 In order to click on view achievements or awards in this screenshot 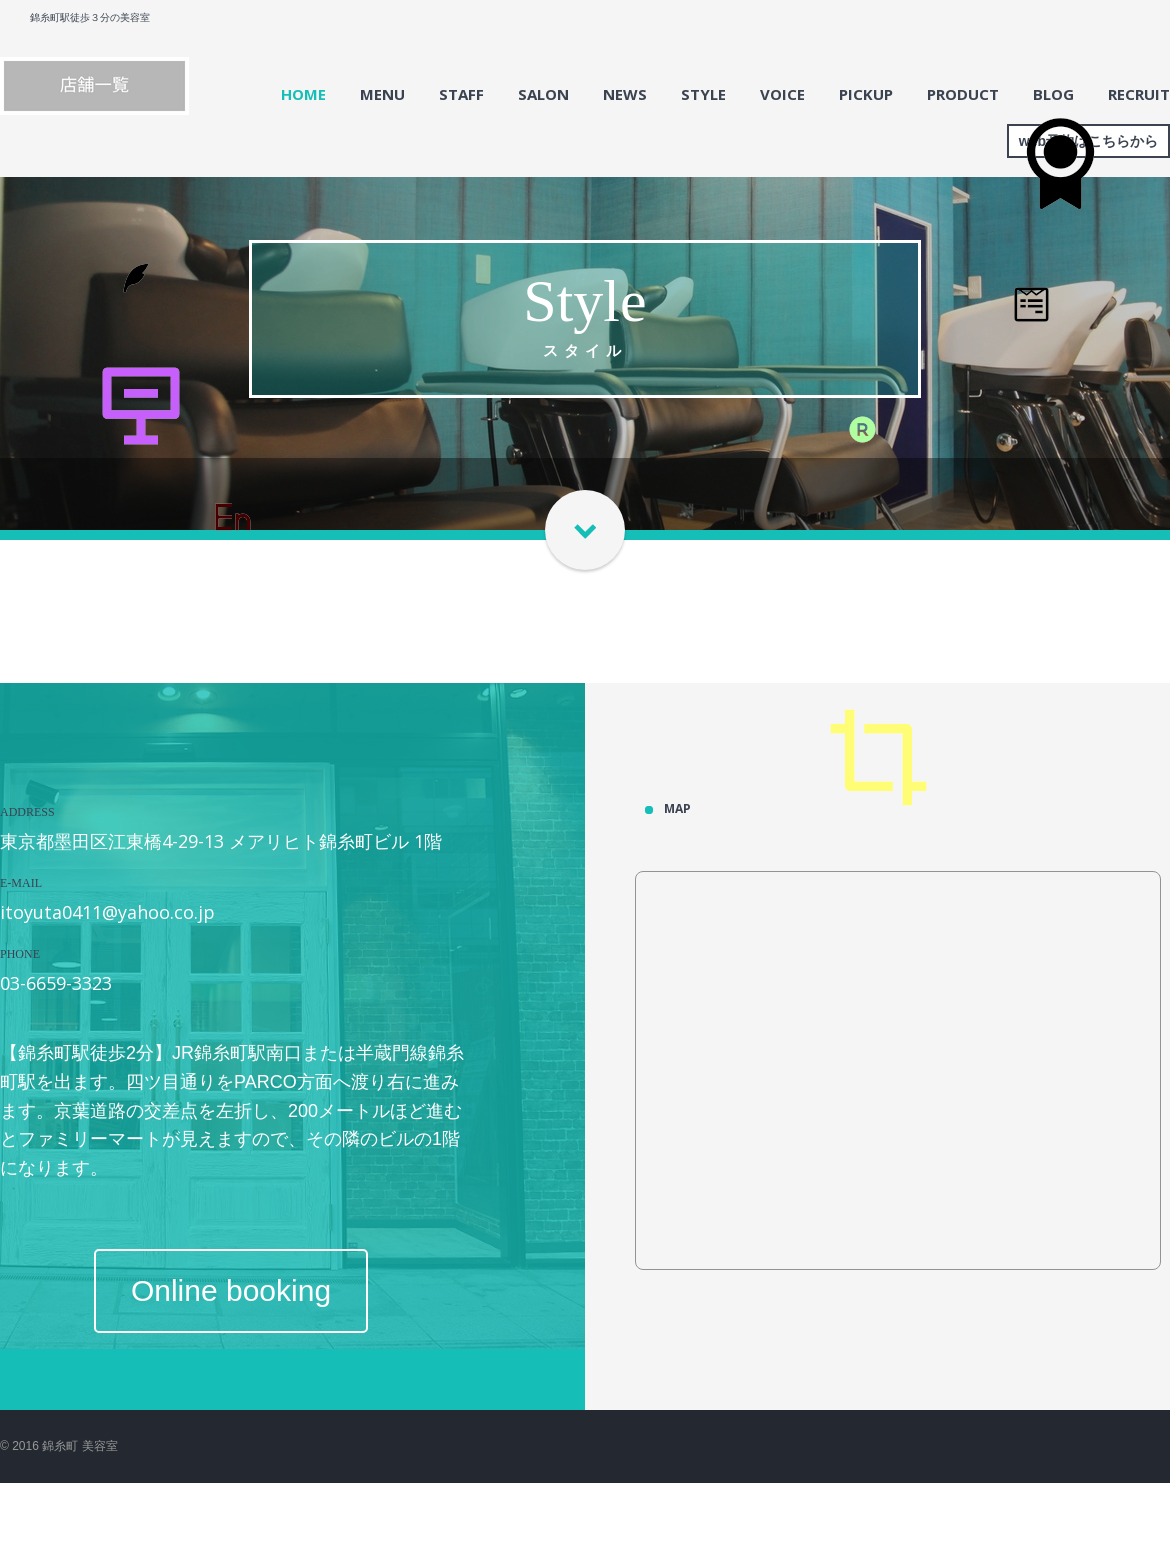, I will do `click(1060, 164)`.